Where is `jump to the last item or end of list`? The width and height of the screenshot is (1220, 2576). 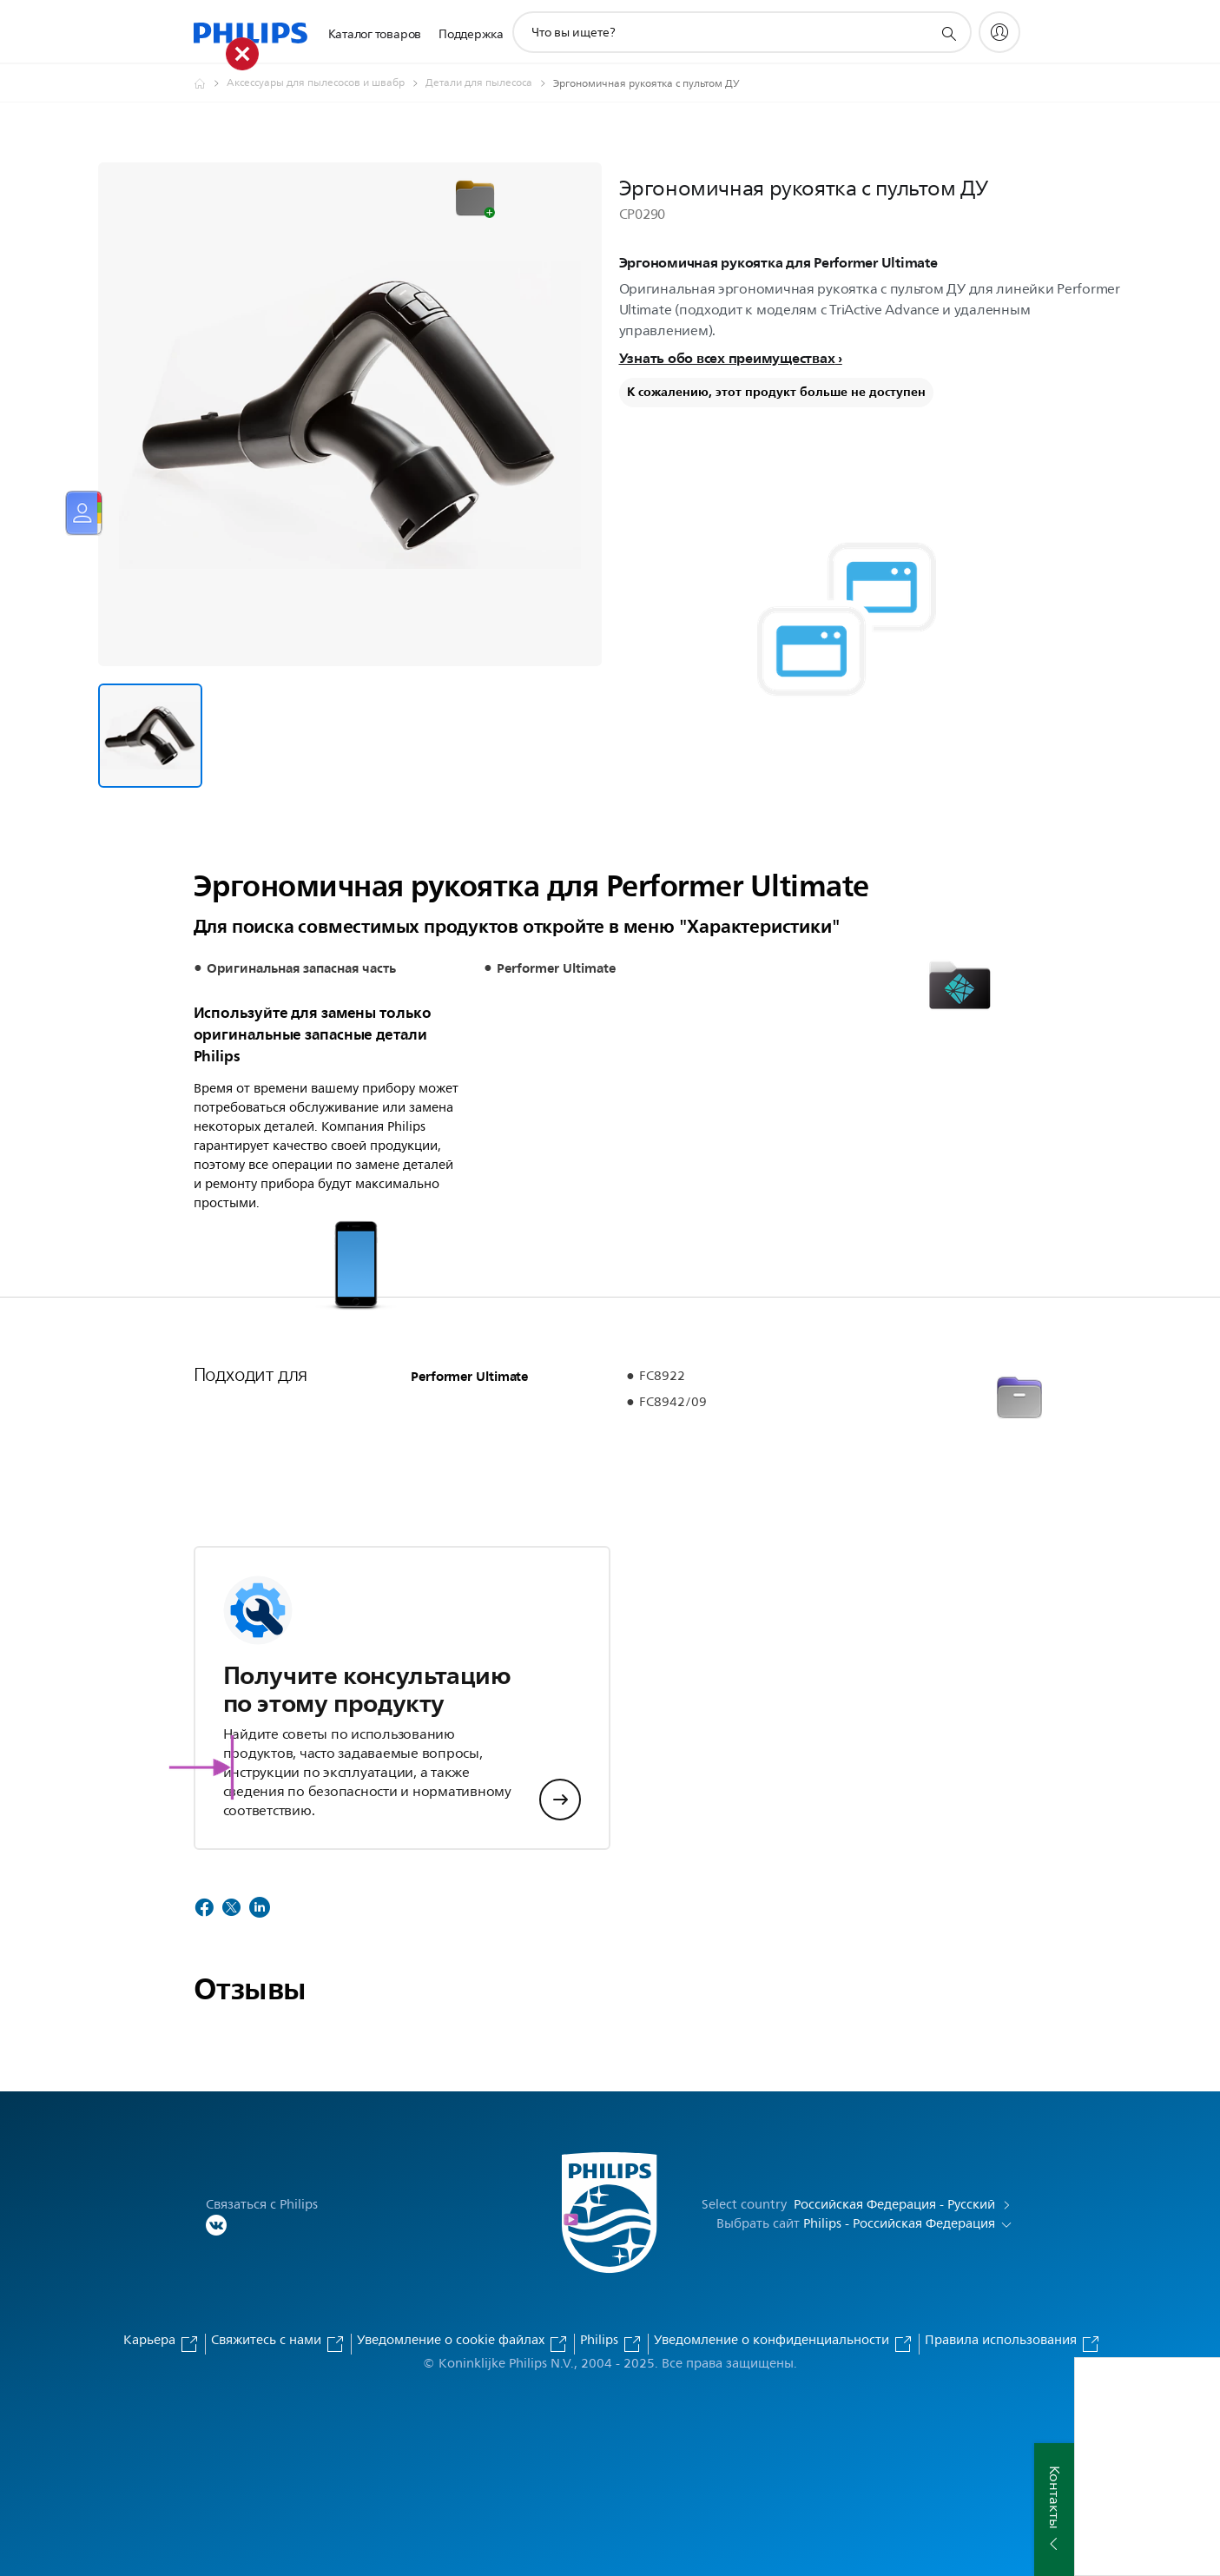
jump to the last item or end of list is located at coordinates (201, 1767).